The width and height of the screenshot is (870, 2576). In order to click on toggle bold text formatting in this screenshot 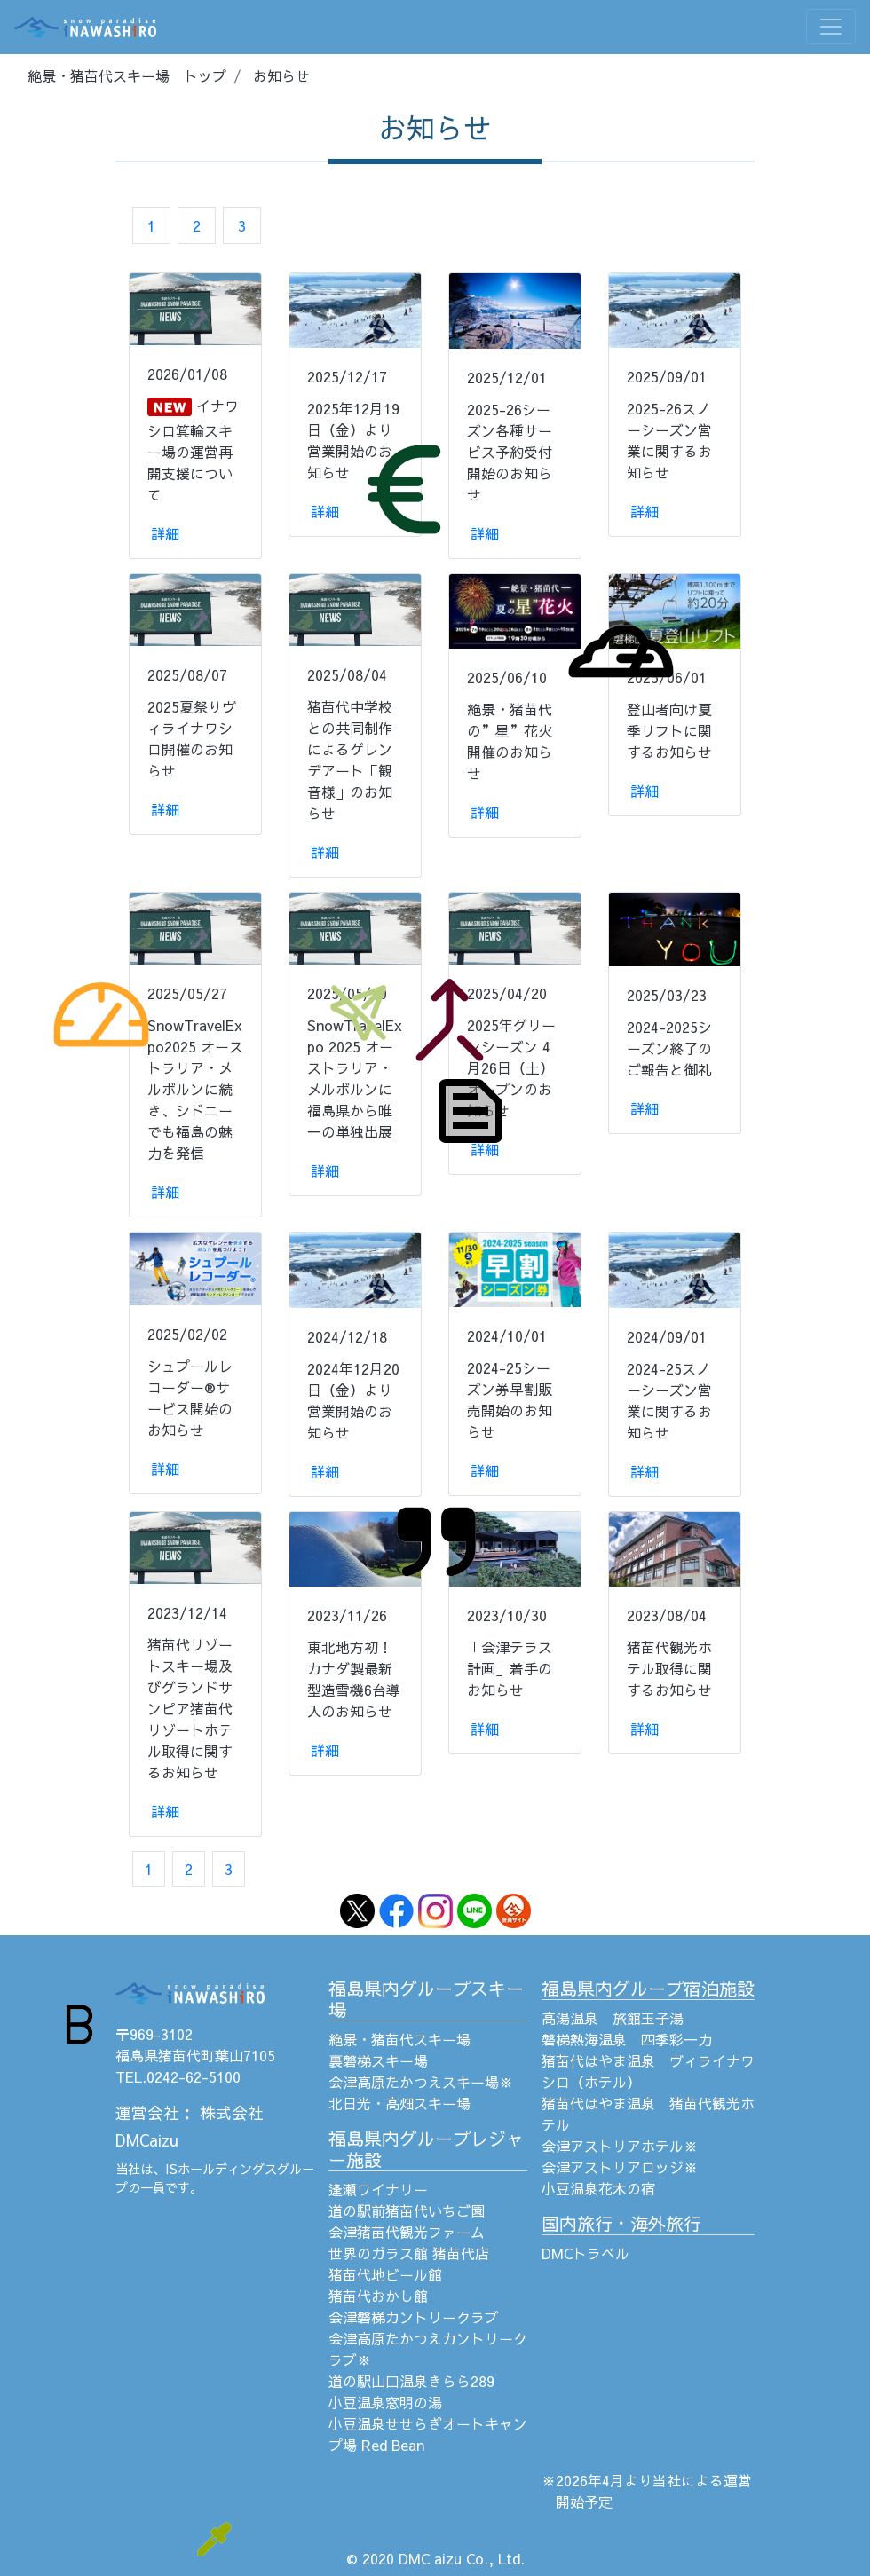, I will do `click(79, 2024)`.